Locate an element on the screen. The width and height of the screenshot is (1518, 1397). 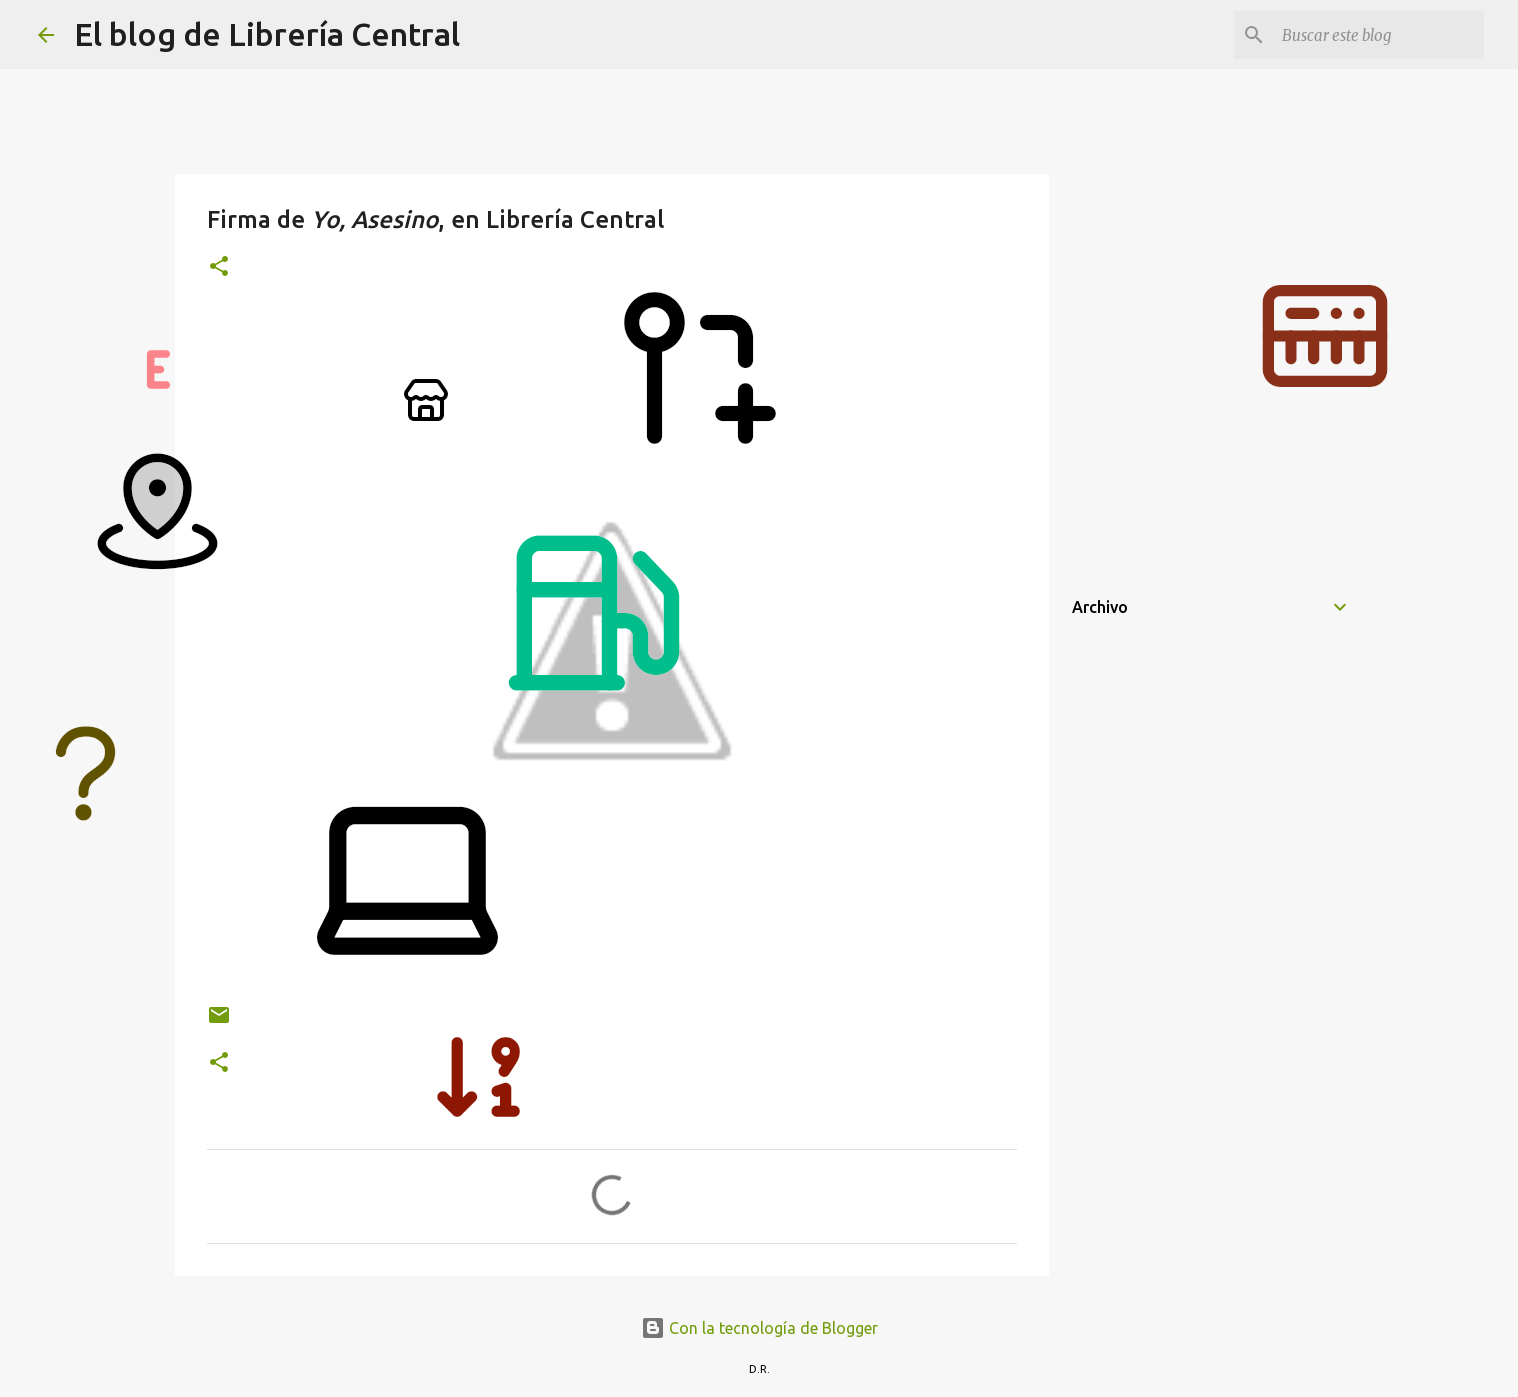
switch to desktop view is located at coordinates (407, 876).